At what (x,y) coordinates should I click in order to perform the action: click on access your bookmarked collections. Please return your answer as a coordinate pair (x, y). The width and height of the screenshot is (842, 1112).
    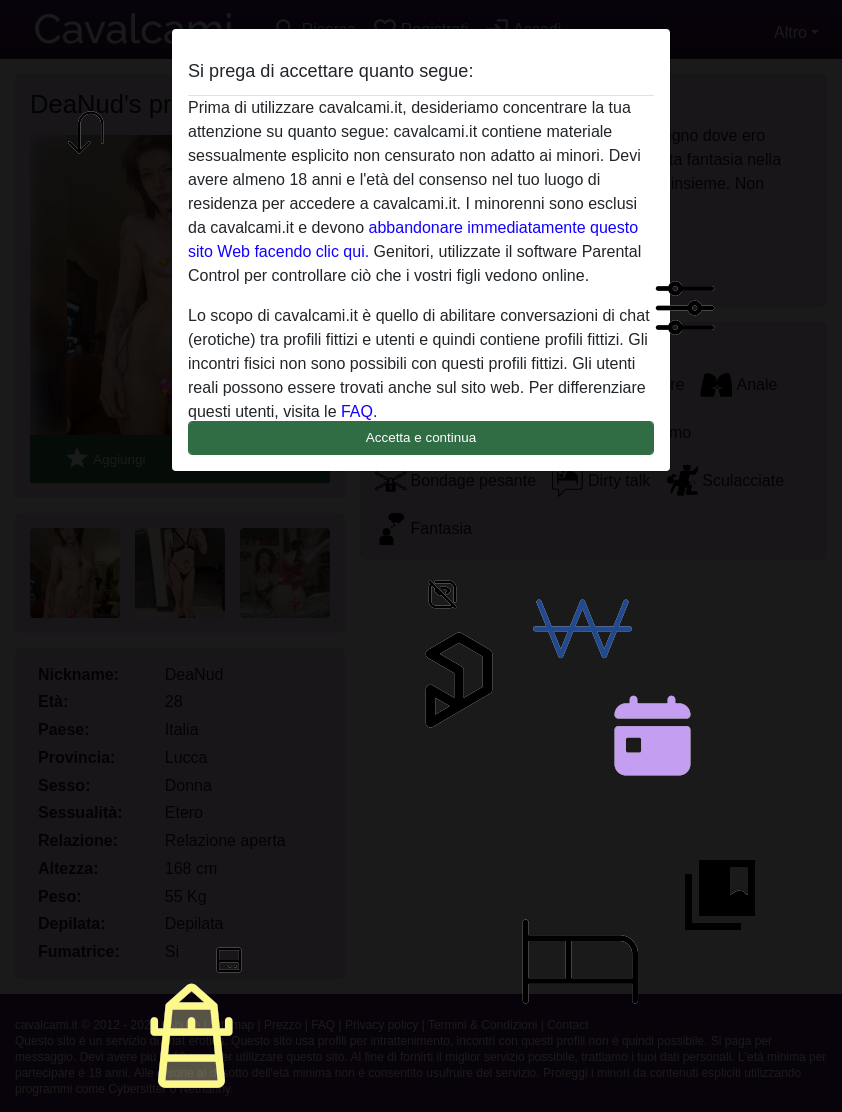
    Looking at the image, I should click on (720, 895).